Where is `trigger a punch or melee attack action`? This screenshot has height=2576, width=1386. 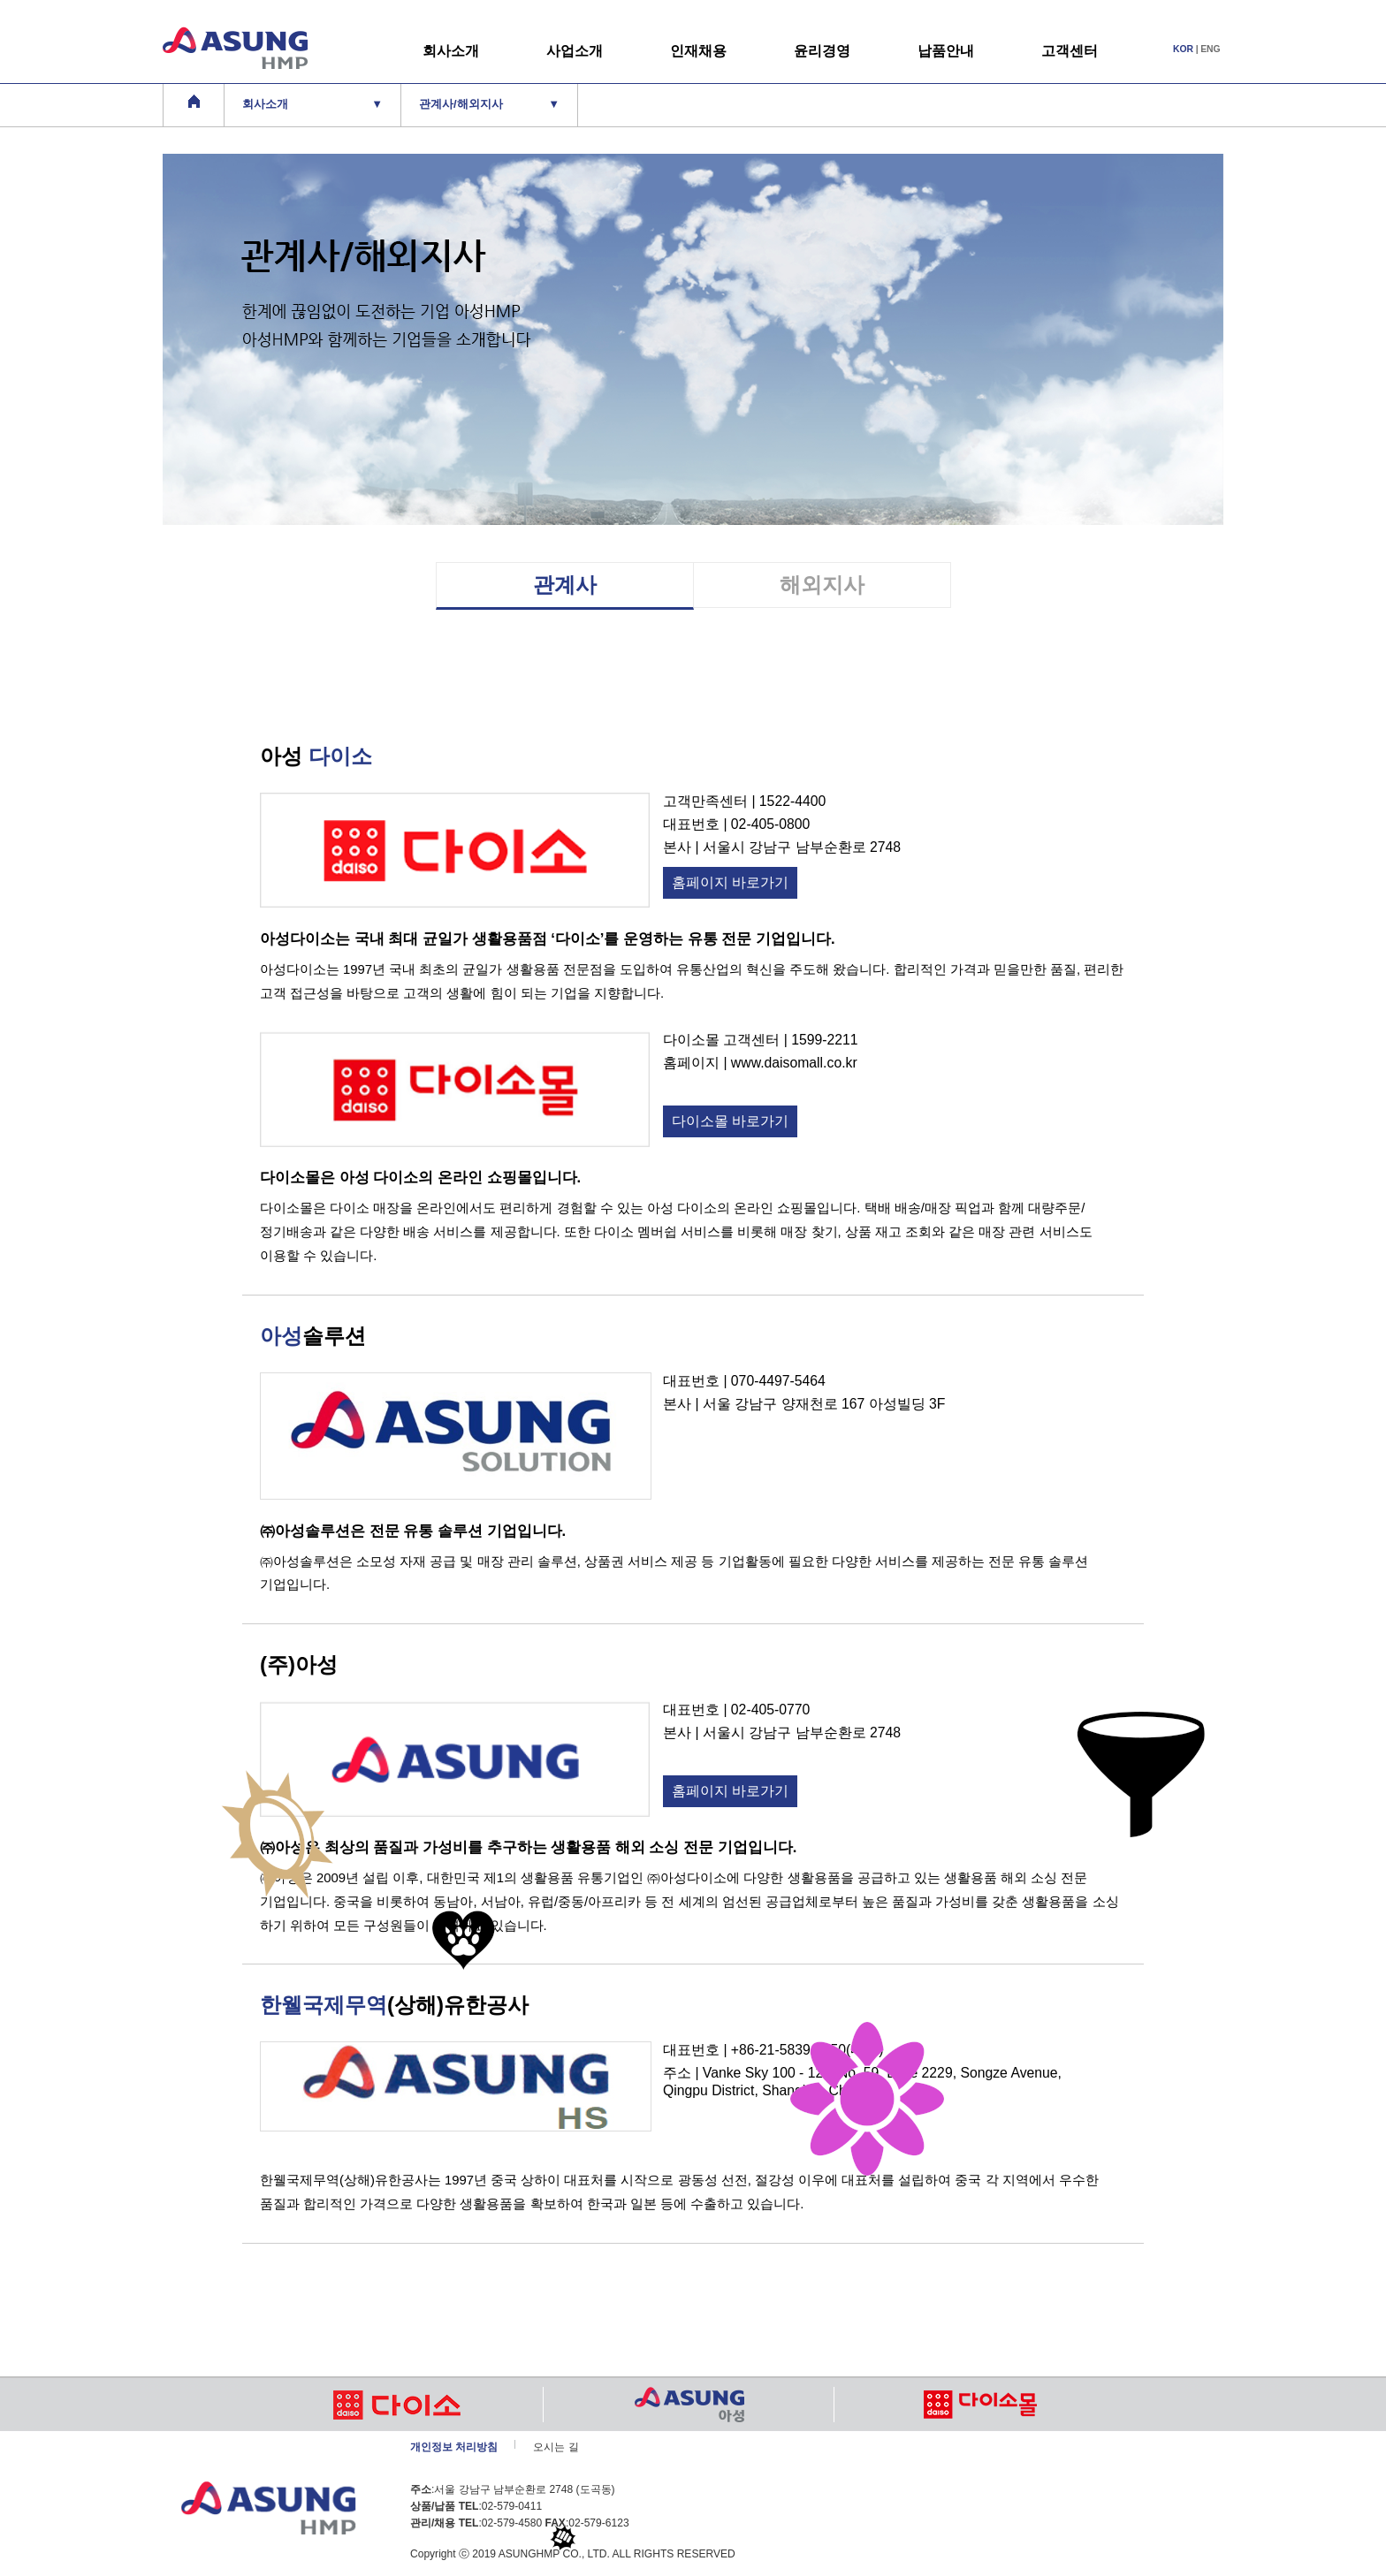 trigger a punch or melee attack action is located at coordinates (563, 2537).